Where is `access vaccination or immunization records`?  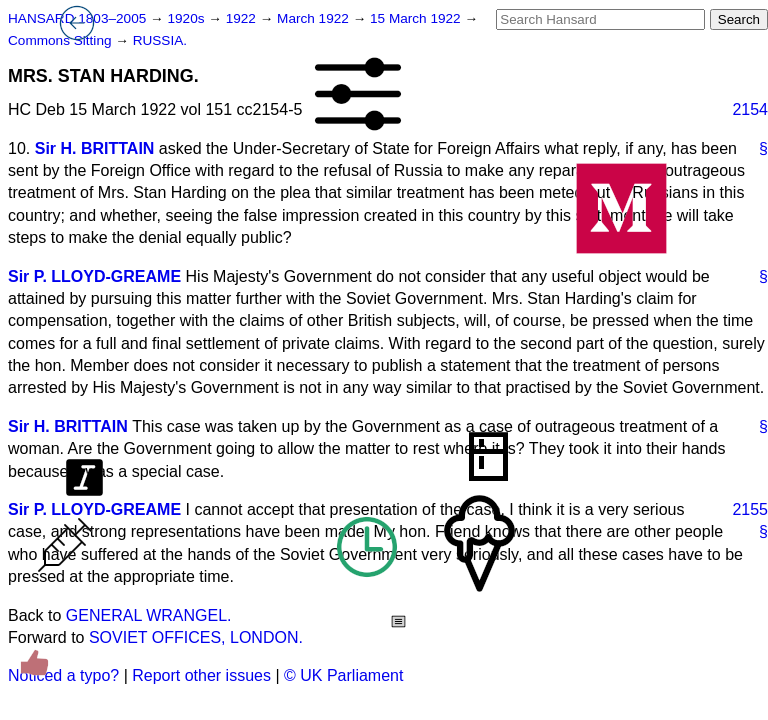 access vaccination or immunization records is located at coordinates (65, 545).